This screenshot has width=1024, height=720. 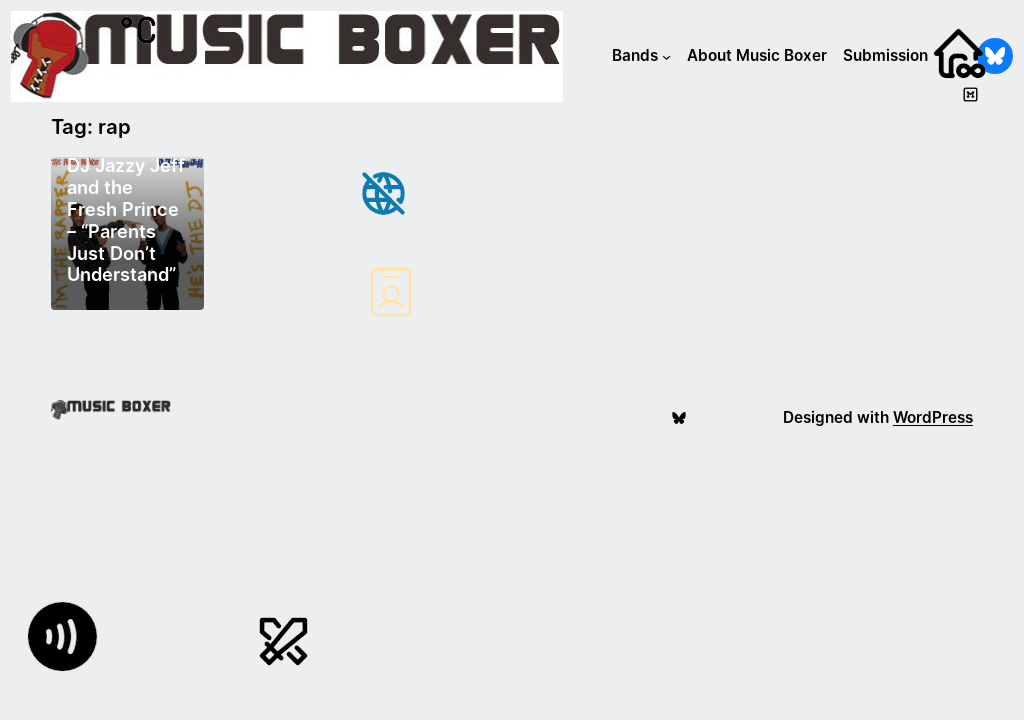 I want to click on display temperature in celsius, so click(x=138, y=30).